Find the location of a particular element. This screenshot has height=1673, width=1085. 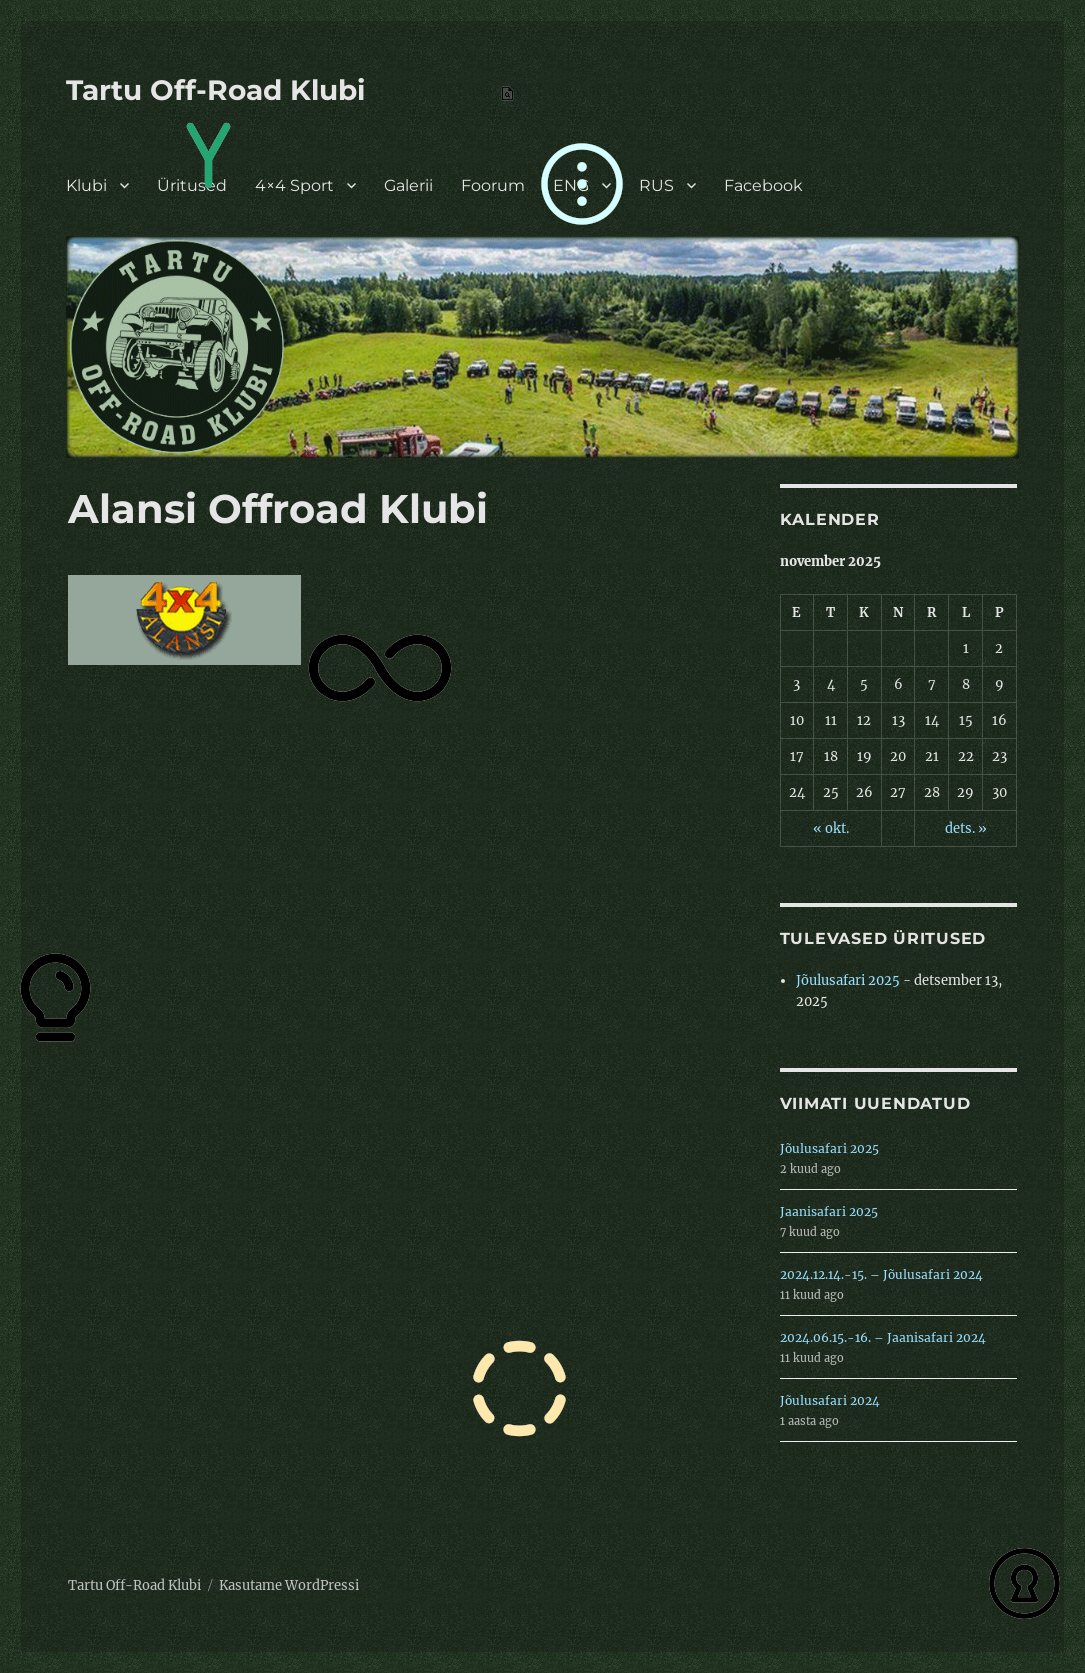

access security or privacy settings is located at coordinates (1024, 1583).